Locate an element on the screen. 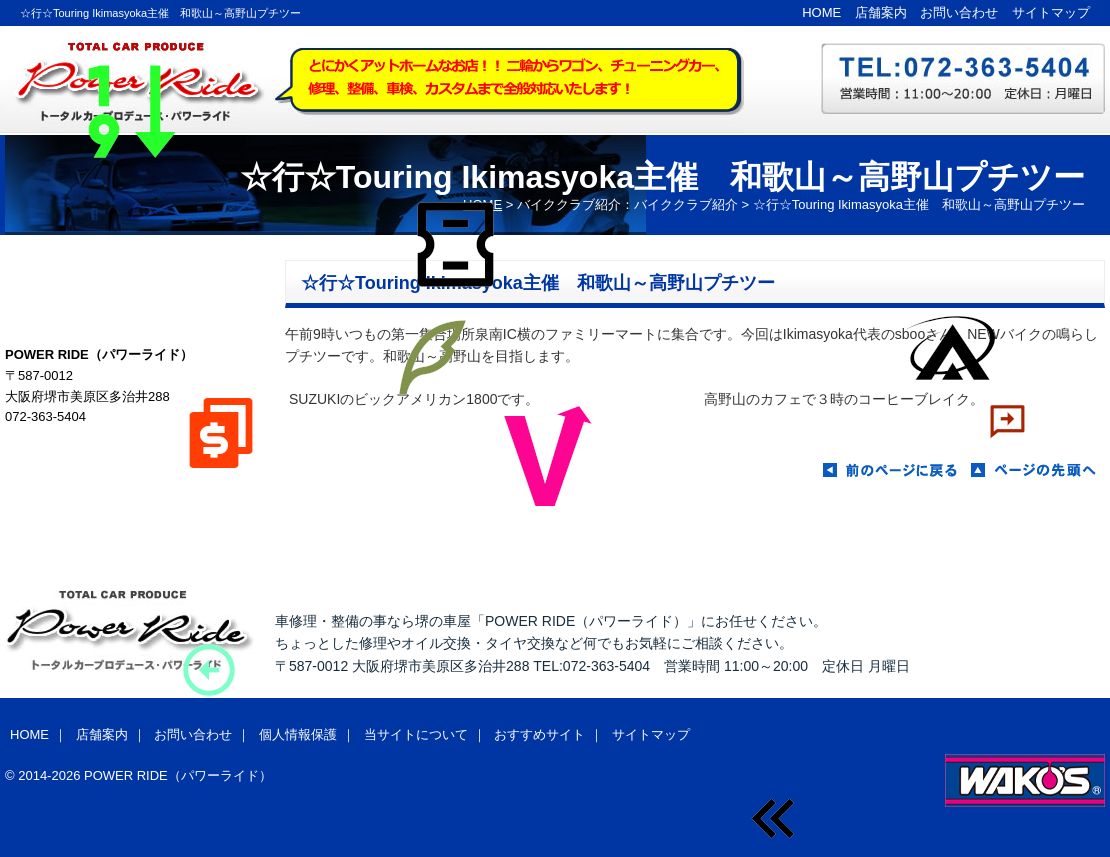 Image resolution: width=1110 pixels, height=857 pixels. go back to the previous screen is located at coordinates (209, 670).